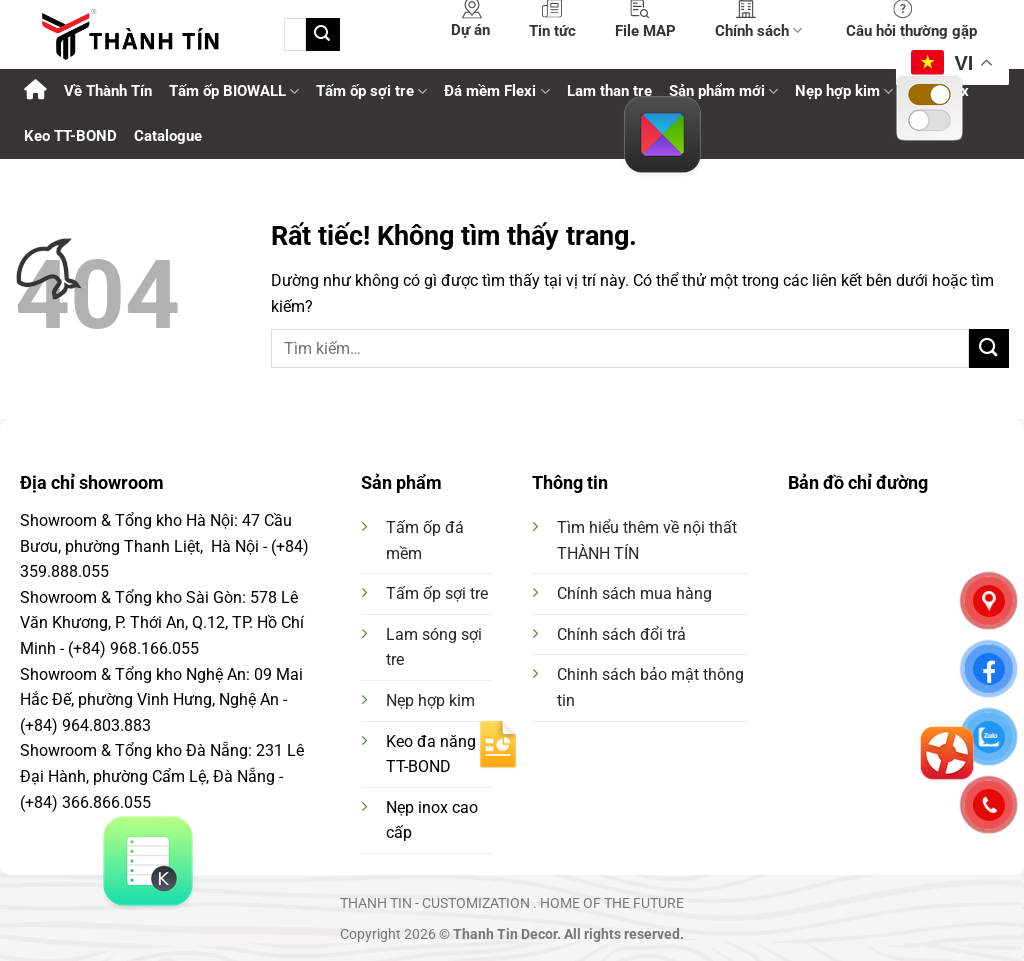  What do you see at coordinates (947, 753) in the screenshot?
I see `launch Team Fortress 2` at bounding box center [947, 753].